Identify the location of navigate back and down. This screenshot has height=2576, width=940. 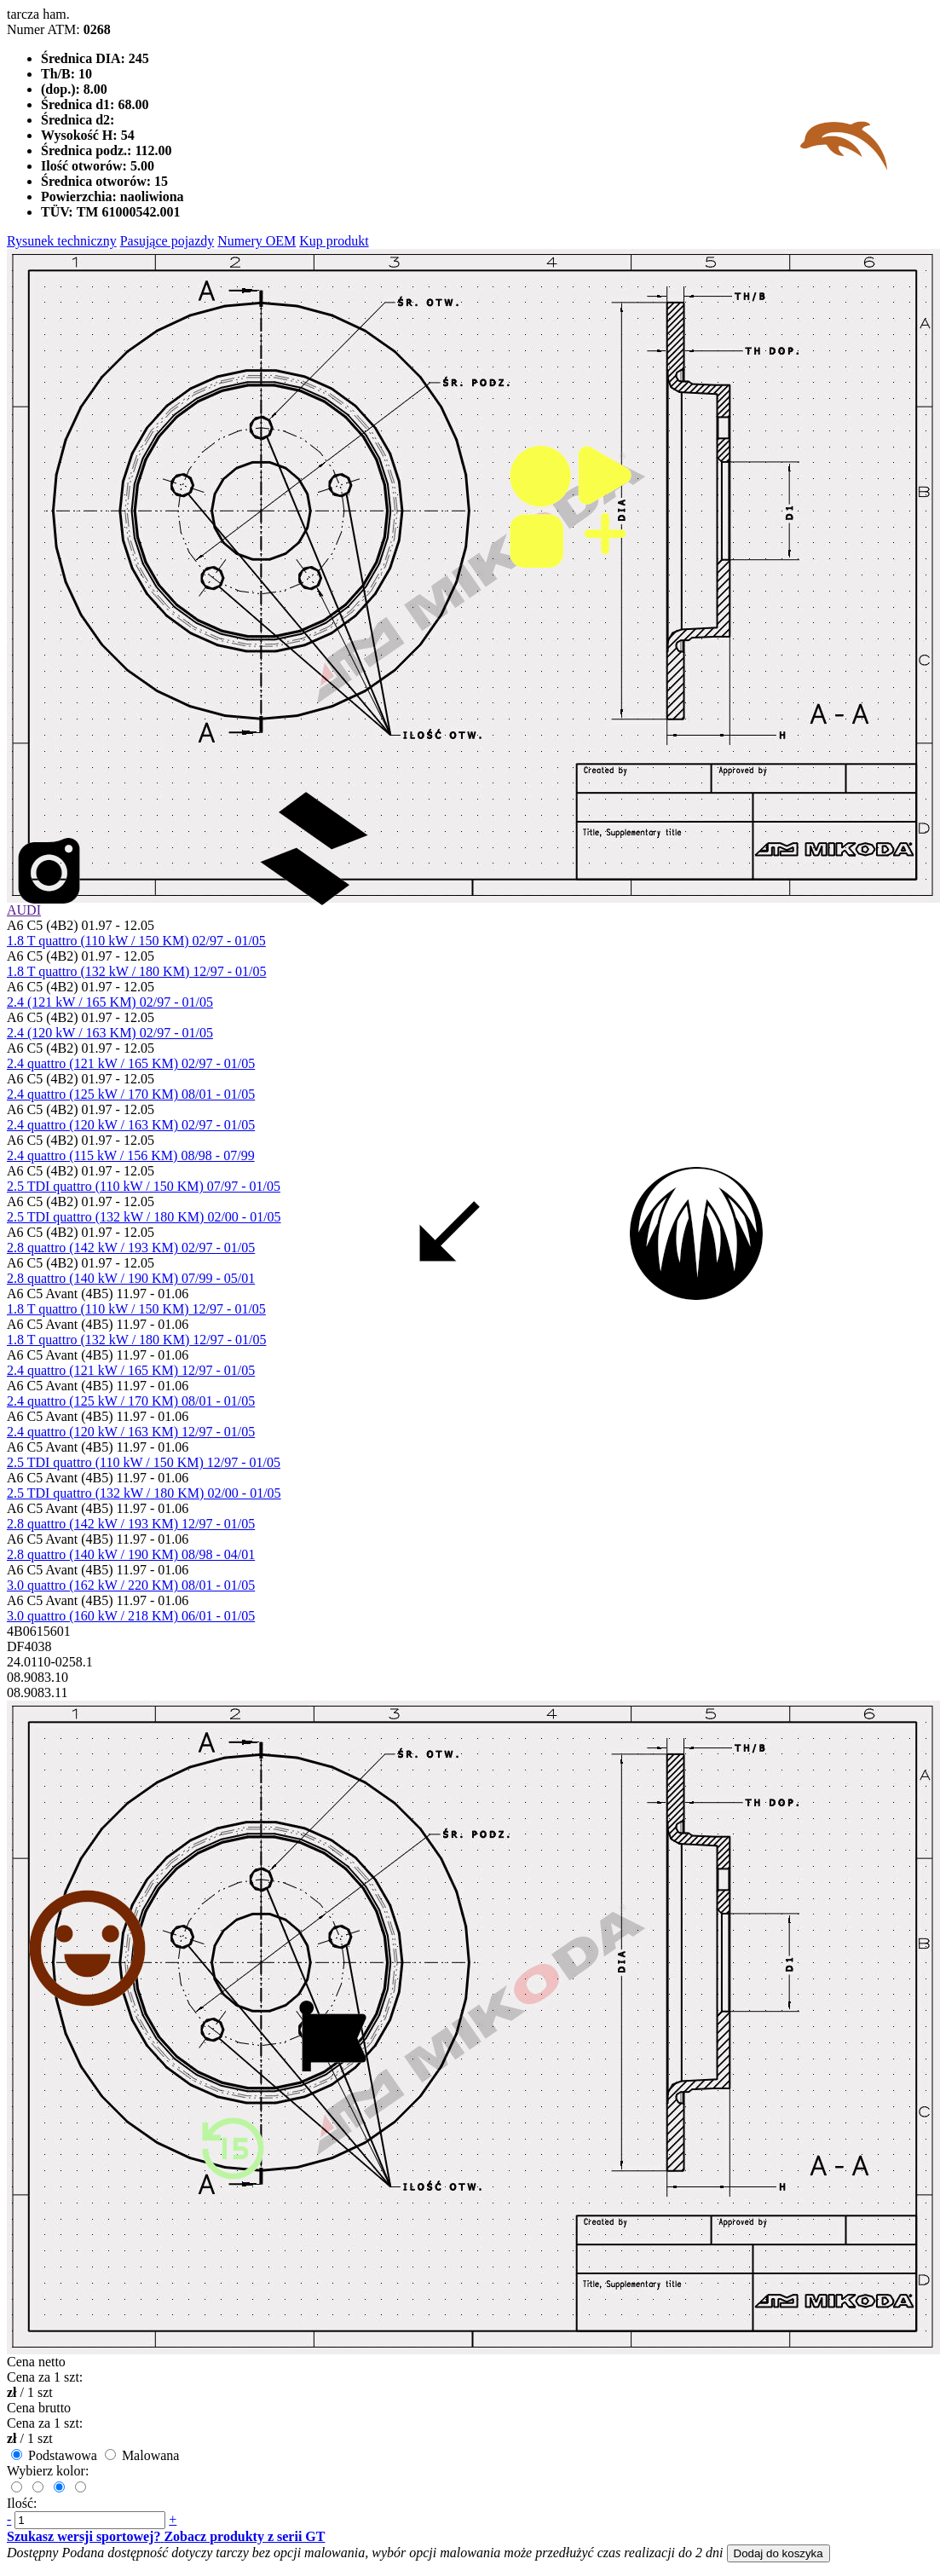
(448, 1233).